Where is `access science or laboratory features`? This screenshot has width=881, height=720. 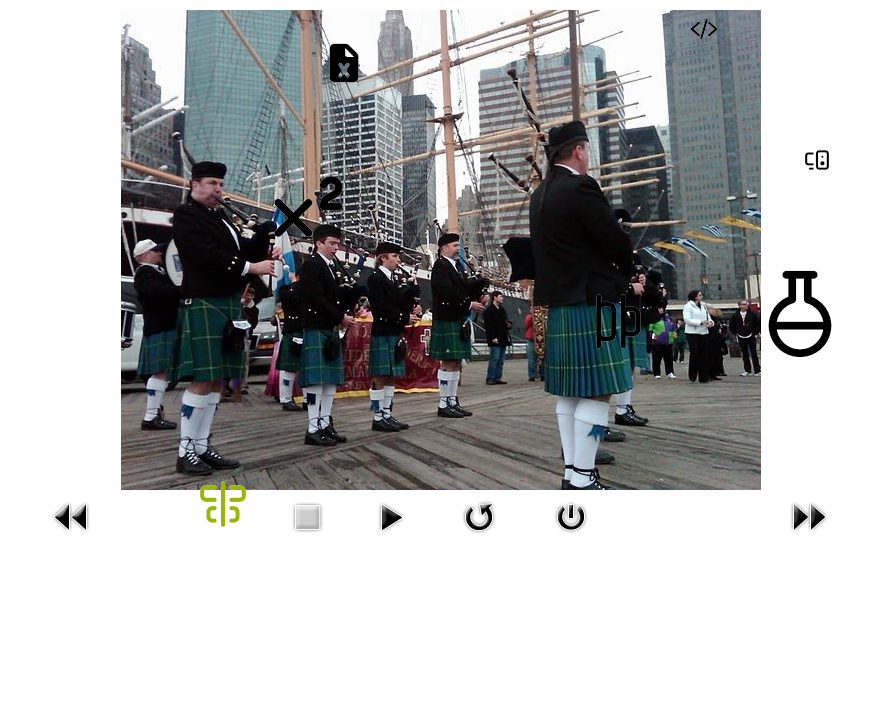 access science or laboratory features is located at coordinates (800, 314).